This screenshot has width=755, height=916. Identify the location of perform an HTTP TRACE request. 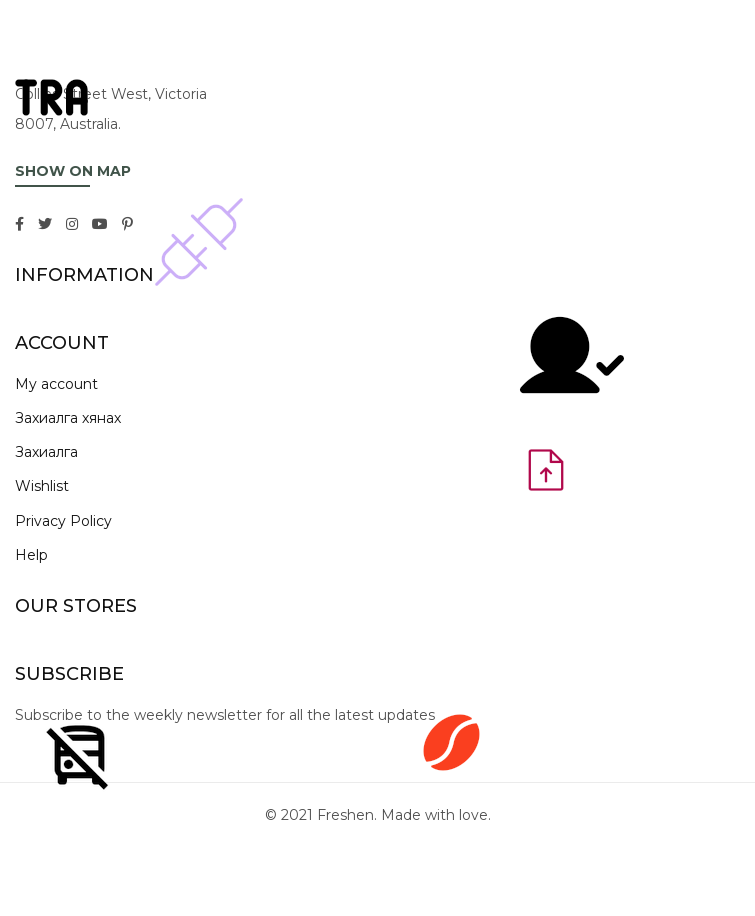
(51, 97).